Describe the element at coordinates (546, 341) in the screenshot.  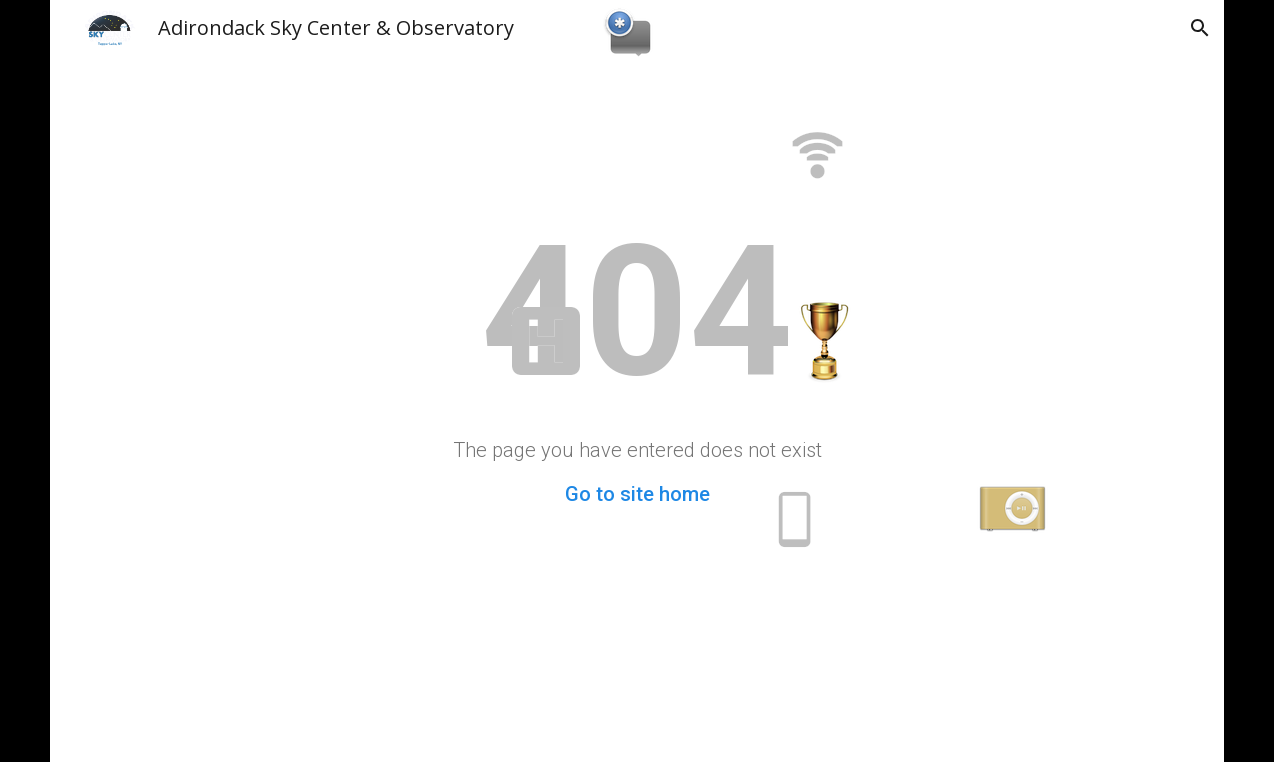
I see `indicates HSPA mobile network connection` at that location.